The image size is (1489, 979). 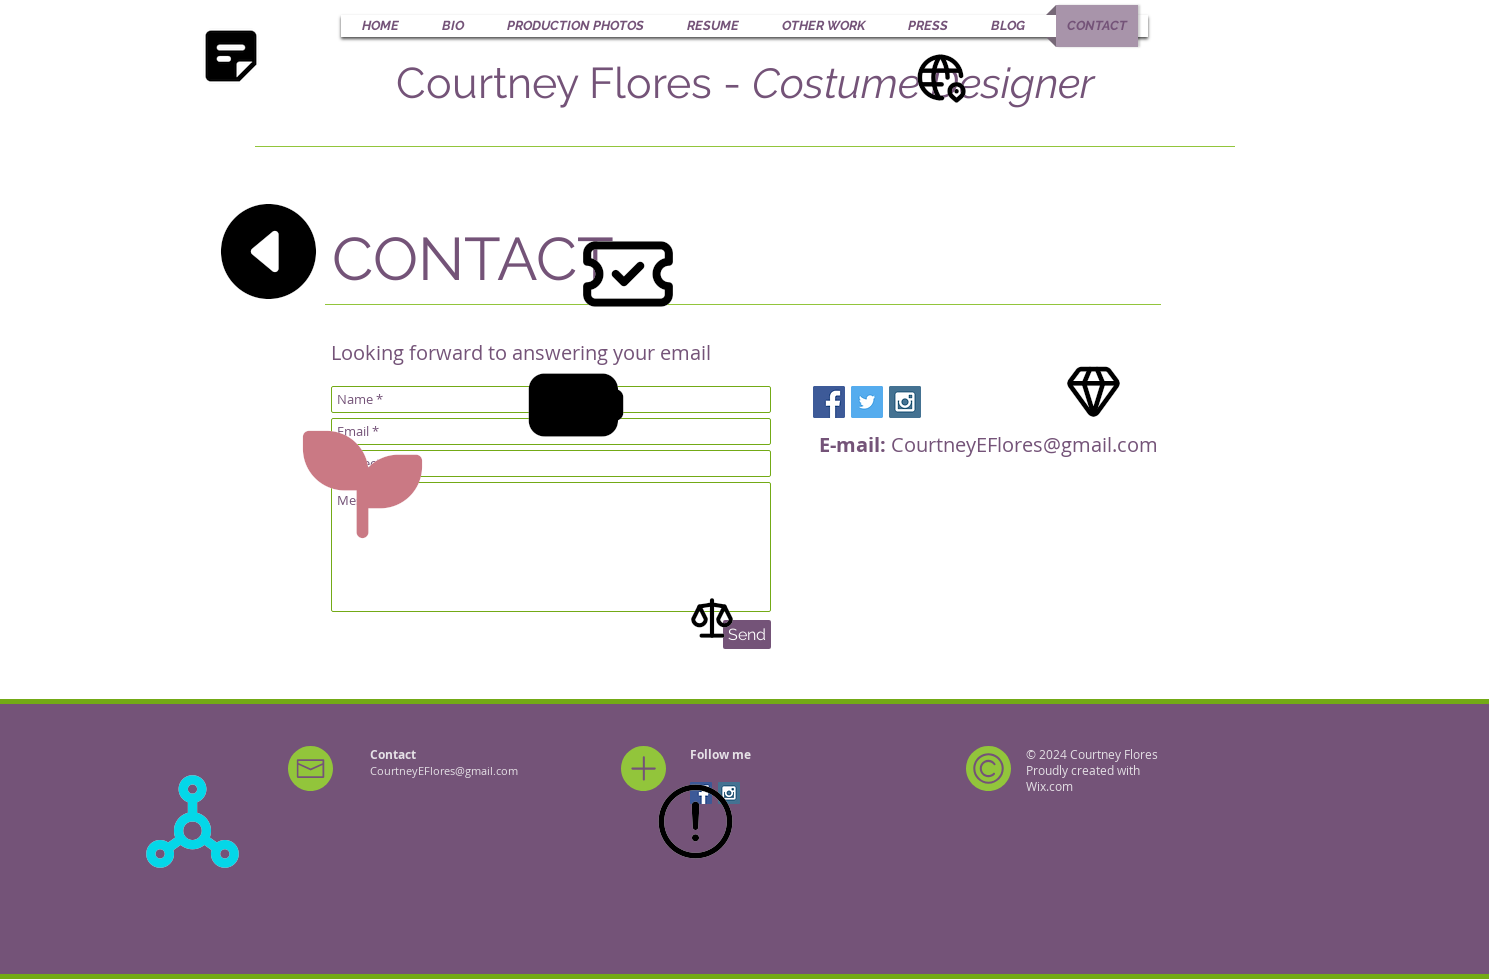 What do you see at coordinates (576, 405) in the screenshot?
I see `indicates current battery level` at bounding box center [576, 405].